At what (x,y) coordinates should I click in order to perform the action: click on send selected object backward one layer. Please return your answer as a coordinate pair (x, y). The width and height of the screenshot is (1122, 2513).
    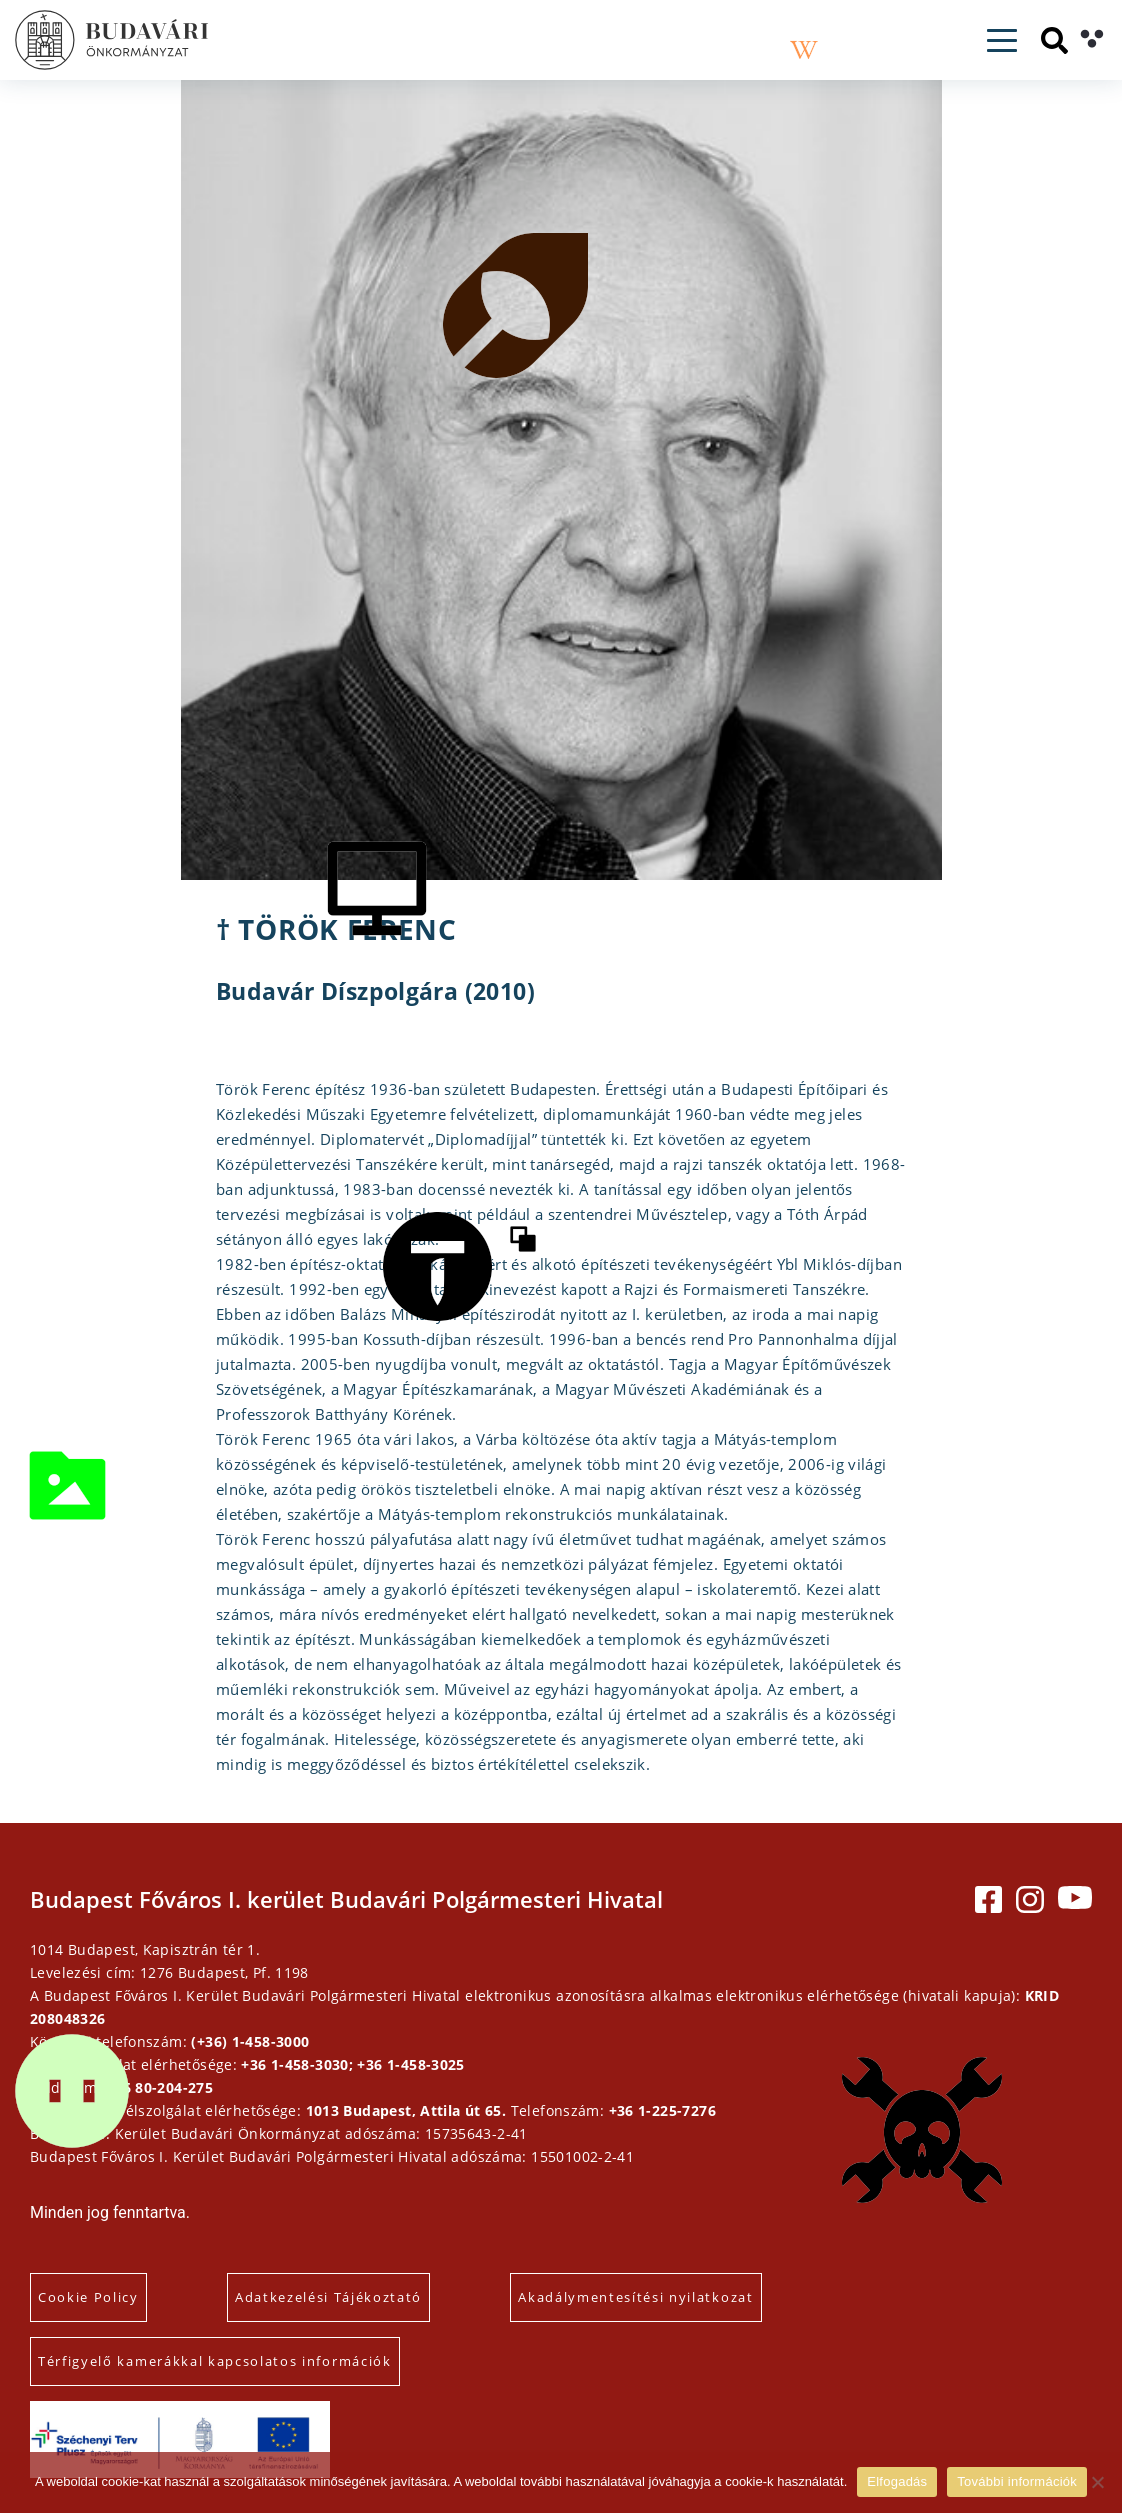
    Looking at the image, I should click on (523, 1239).